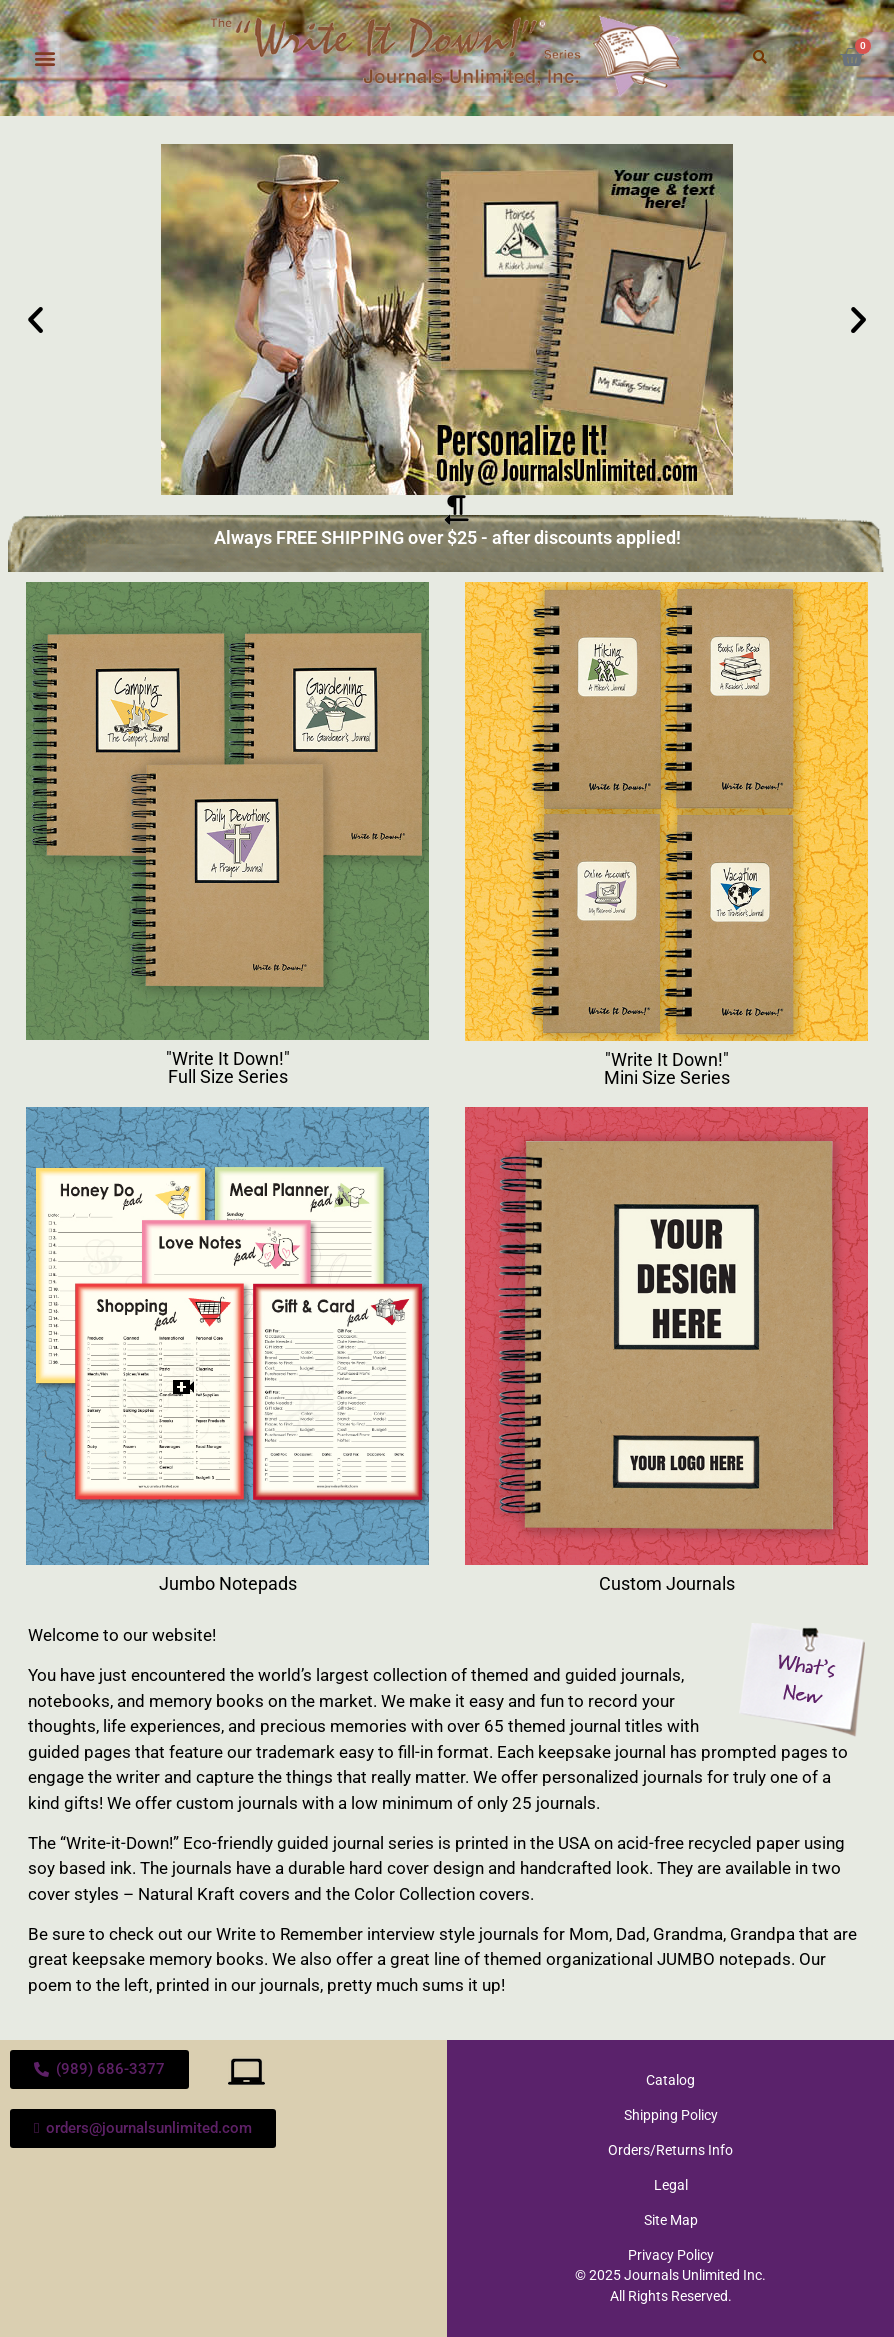  I want to click on switch text direction to right-to-left, so click(456, 510).